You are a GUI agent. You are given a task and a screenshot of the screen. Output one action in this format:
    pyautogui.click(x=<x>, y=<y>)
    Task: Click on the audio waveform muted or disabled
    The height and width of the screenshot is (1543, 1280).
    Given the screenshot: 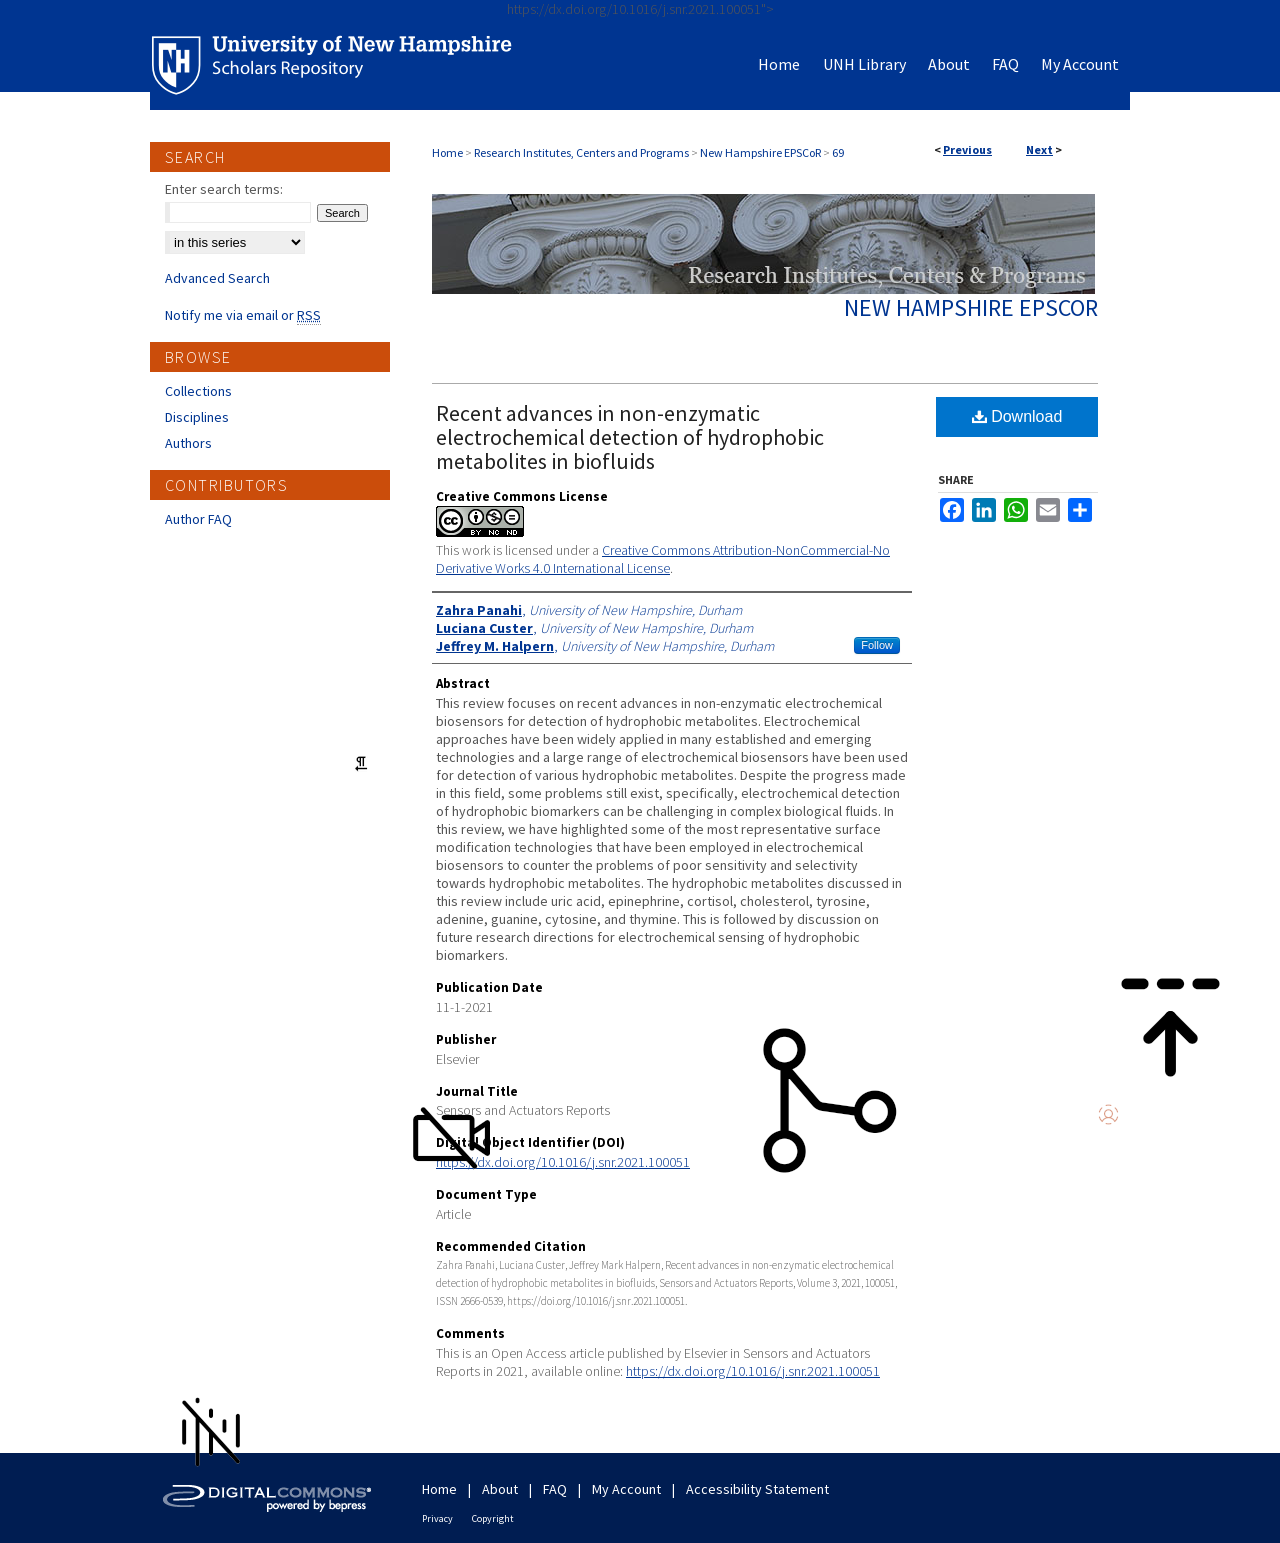 What is the action you would take?
    pyautogui.click(x=211, y=1432)
    